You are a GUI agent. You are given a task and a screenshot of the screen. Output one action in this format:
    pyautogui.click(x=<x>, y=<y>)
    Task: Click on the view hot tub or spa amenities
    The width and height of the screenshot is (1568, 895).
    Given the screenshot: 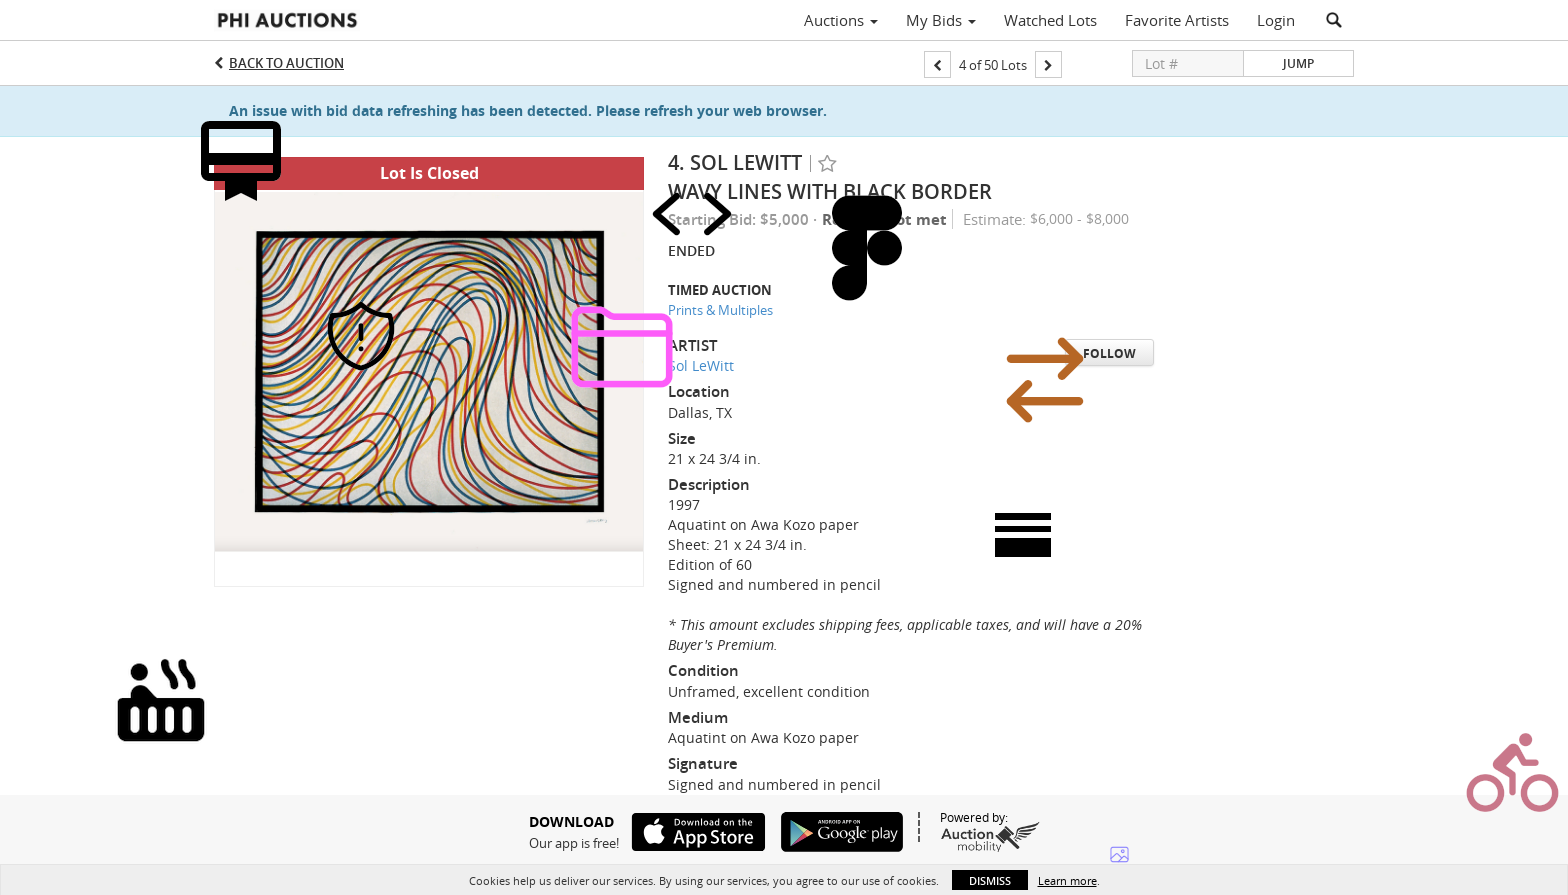 What is the action you would take?
    pyautogui.click(x=161, y=698)
    